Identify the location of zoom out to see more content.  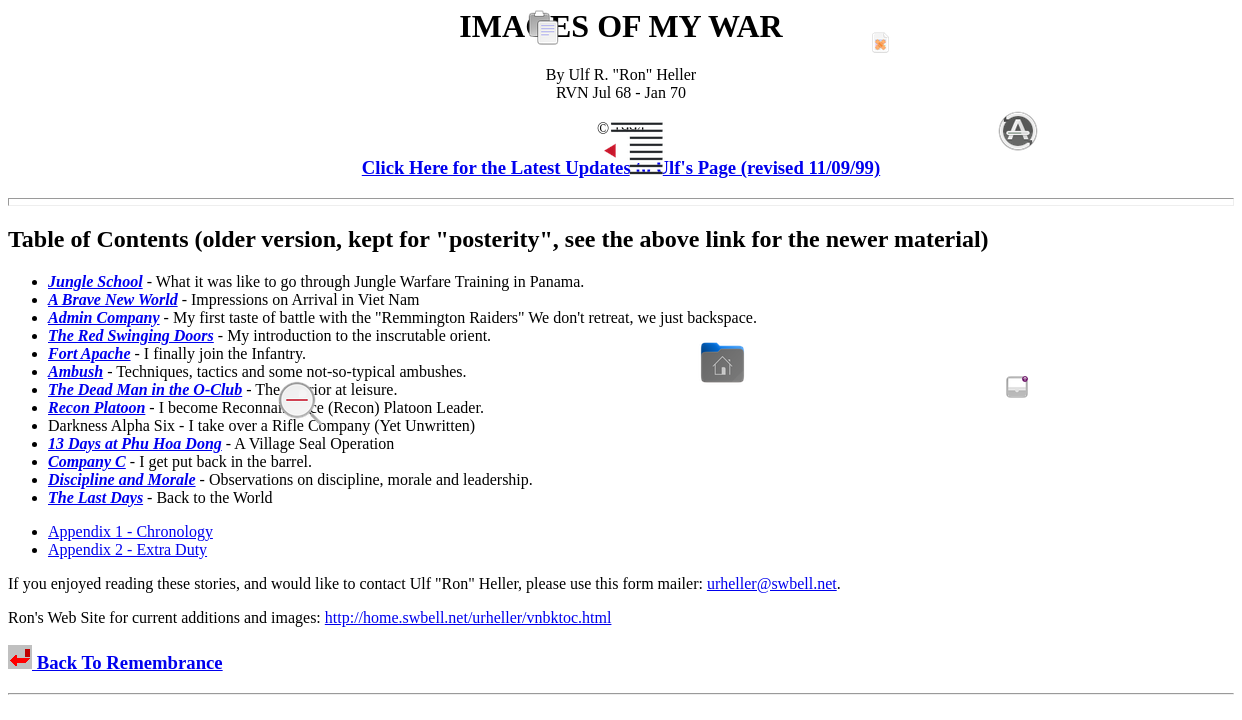
(300, 403).